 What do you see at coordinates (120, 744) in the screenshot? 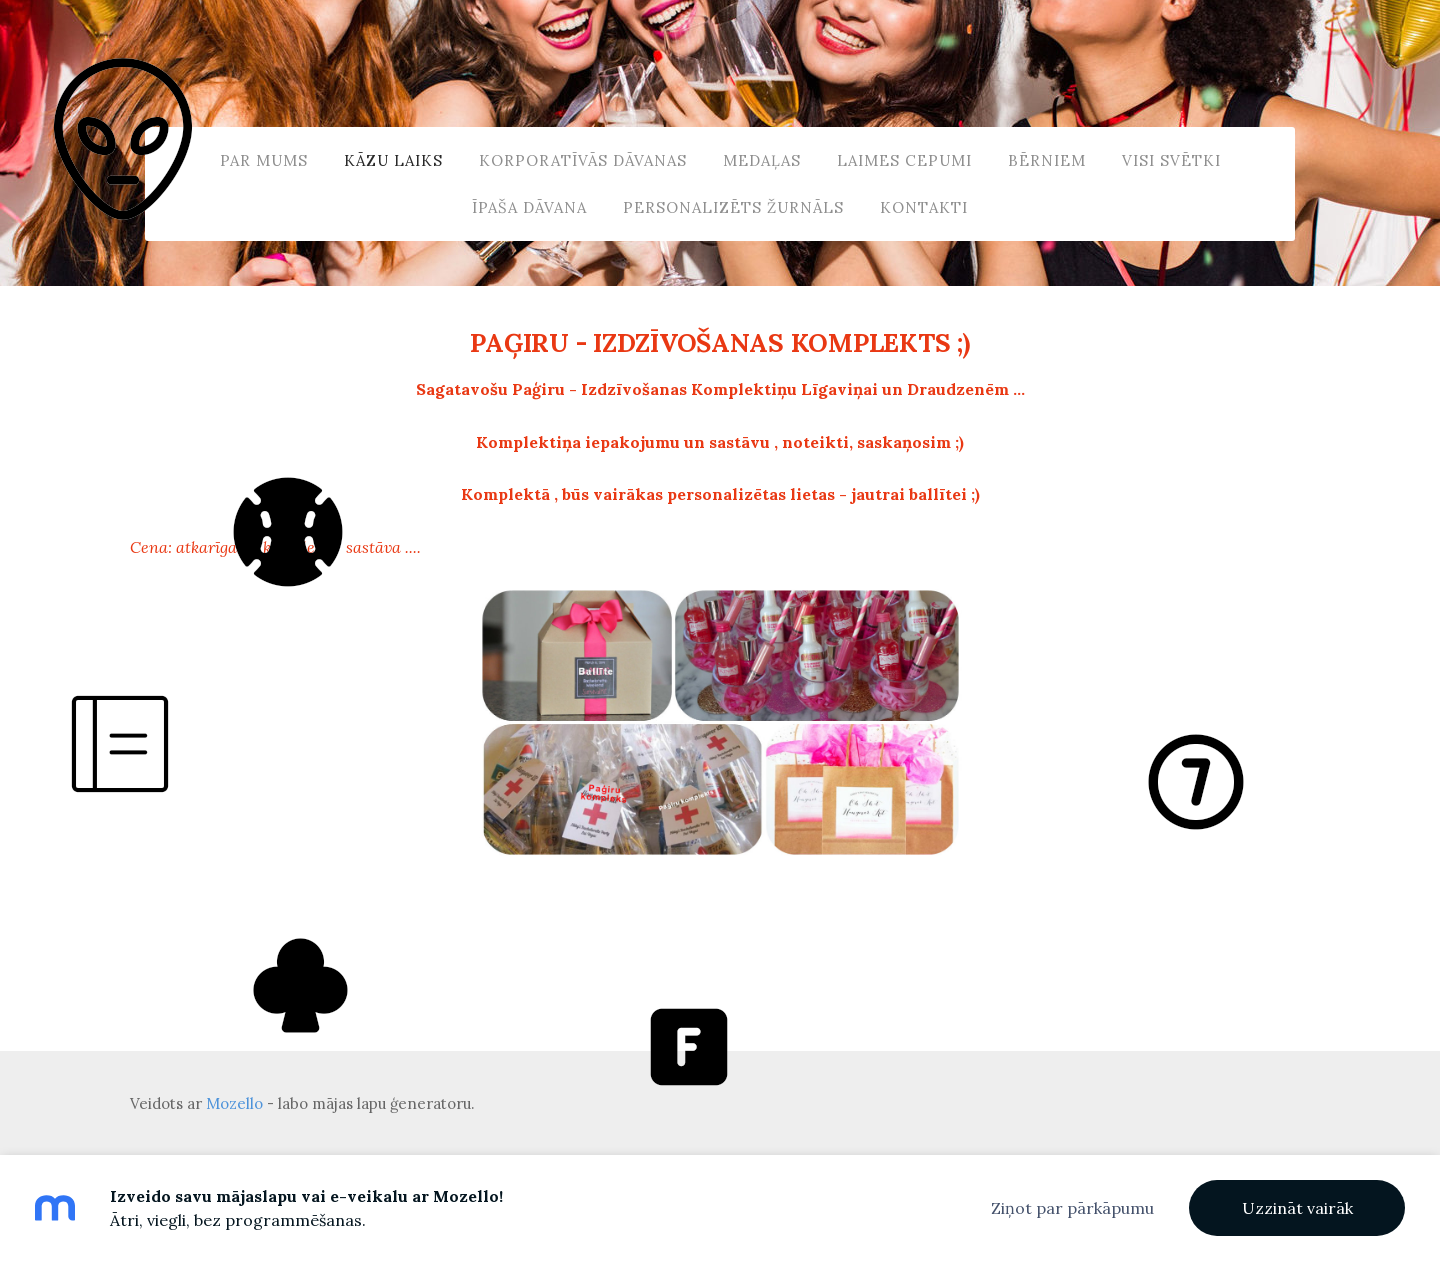
I see `open notebook or notes app` at bounding box center [120, 744].